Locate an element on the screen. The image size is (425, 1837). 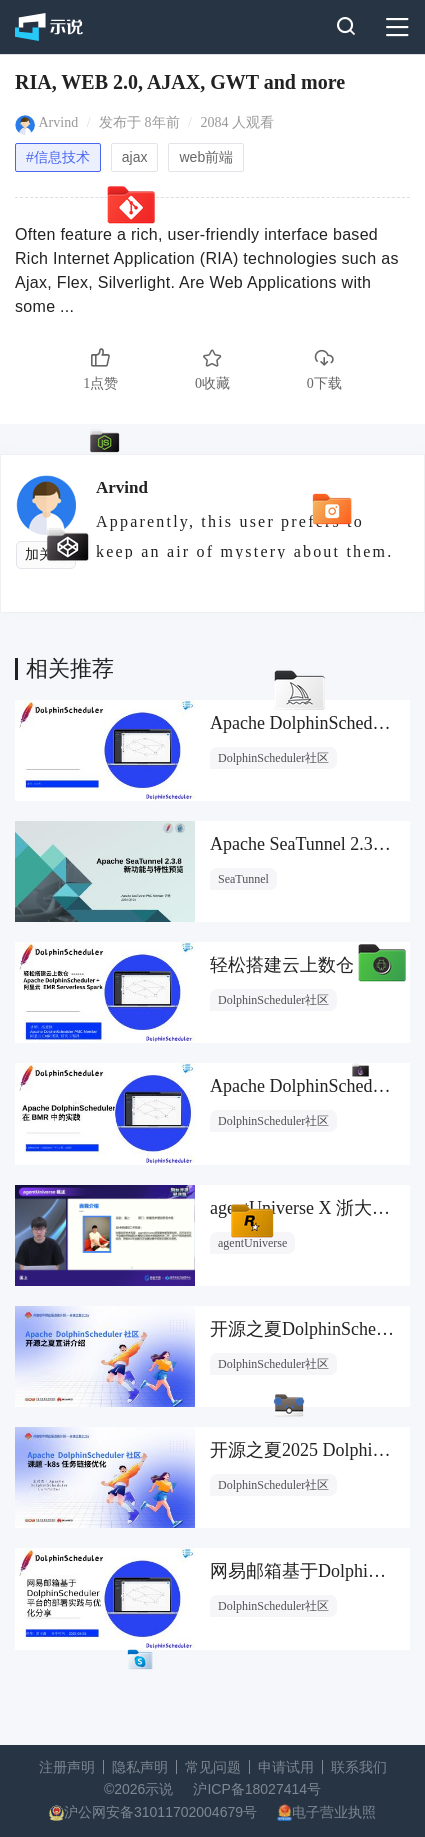
folder containing Rockstar Games files or installations is located at coordinates (252, 1222).